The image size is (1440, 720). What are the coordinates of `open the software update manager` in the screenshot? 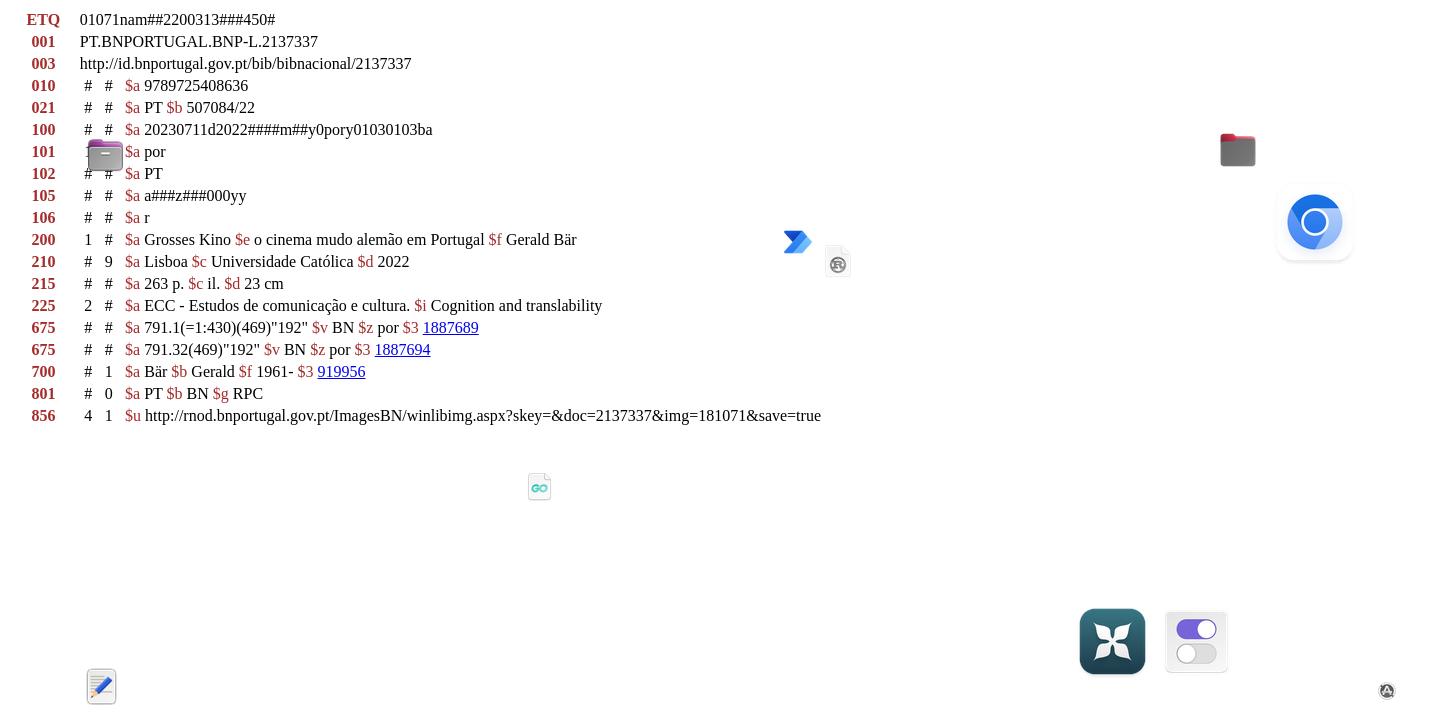 It's located at (1387, 691).